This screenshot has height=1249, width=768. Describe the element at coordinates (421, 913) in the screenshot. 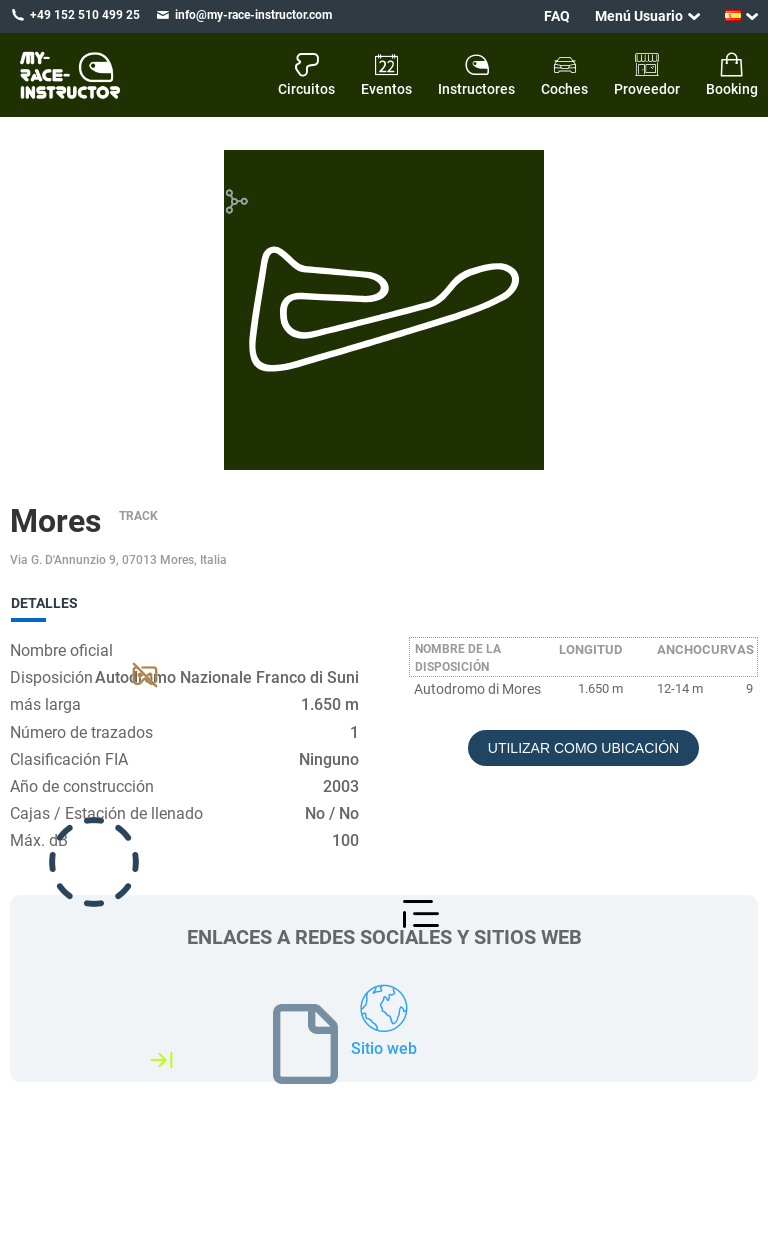

I see `insert a block quote` at that location.